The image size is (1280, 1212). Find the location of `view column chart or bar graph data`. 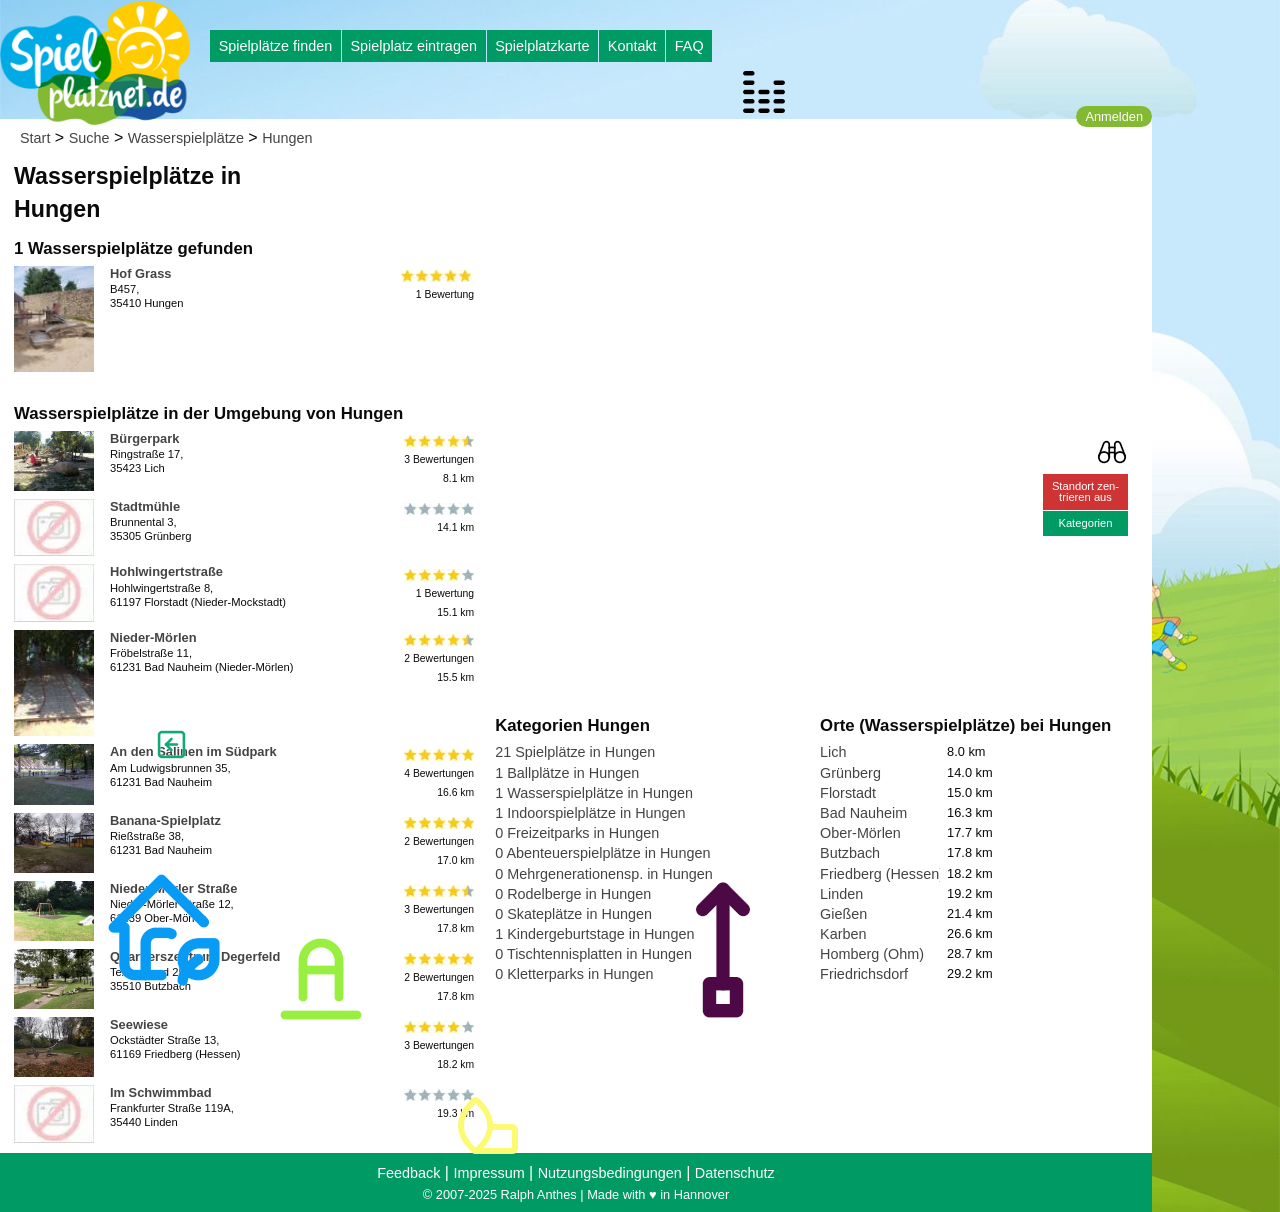

view column chart or bar graph data is located at coordinates (764, 92).